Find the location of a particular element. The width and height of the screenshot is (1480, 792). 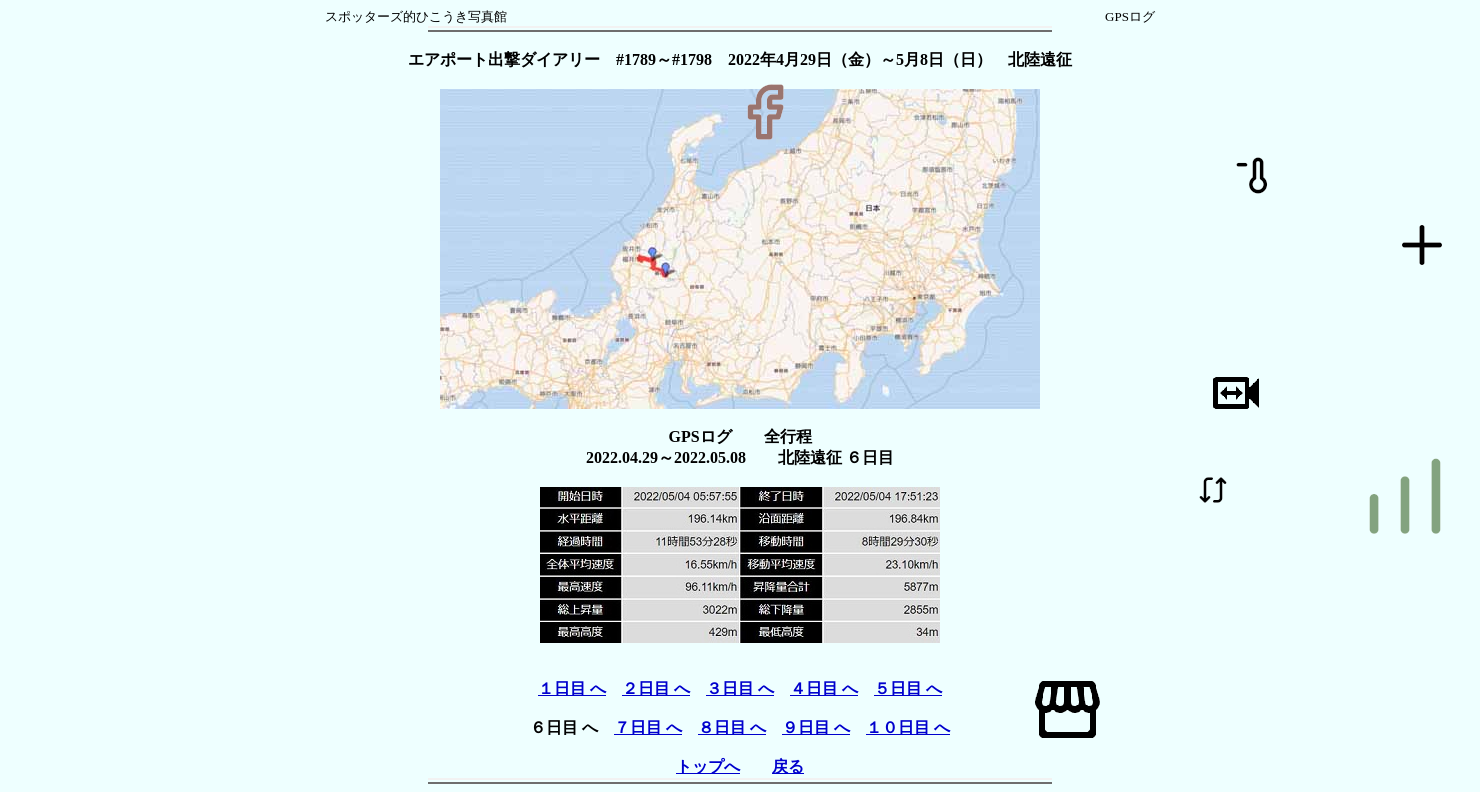

switch between front and rear camera during video is located at coordinates (1236, 393).